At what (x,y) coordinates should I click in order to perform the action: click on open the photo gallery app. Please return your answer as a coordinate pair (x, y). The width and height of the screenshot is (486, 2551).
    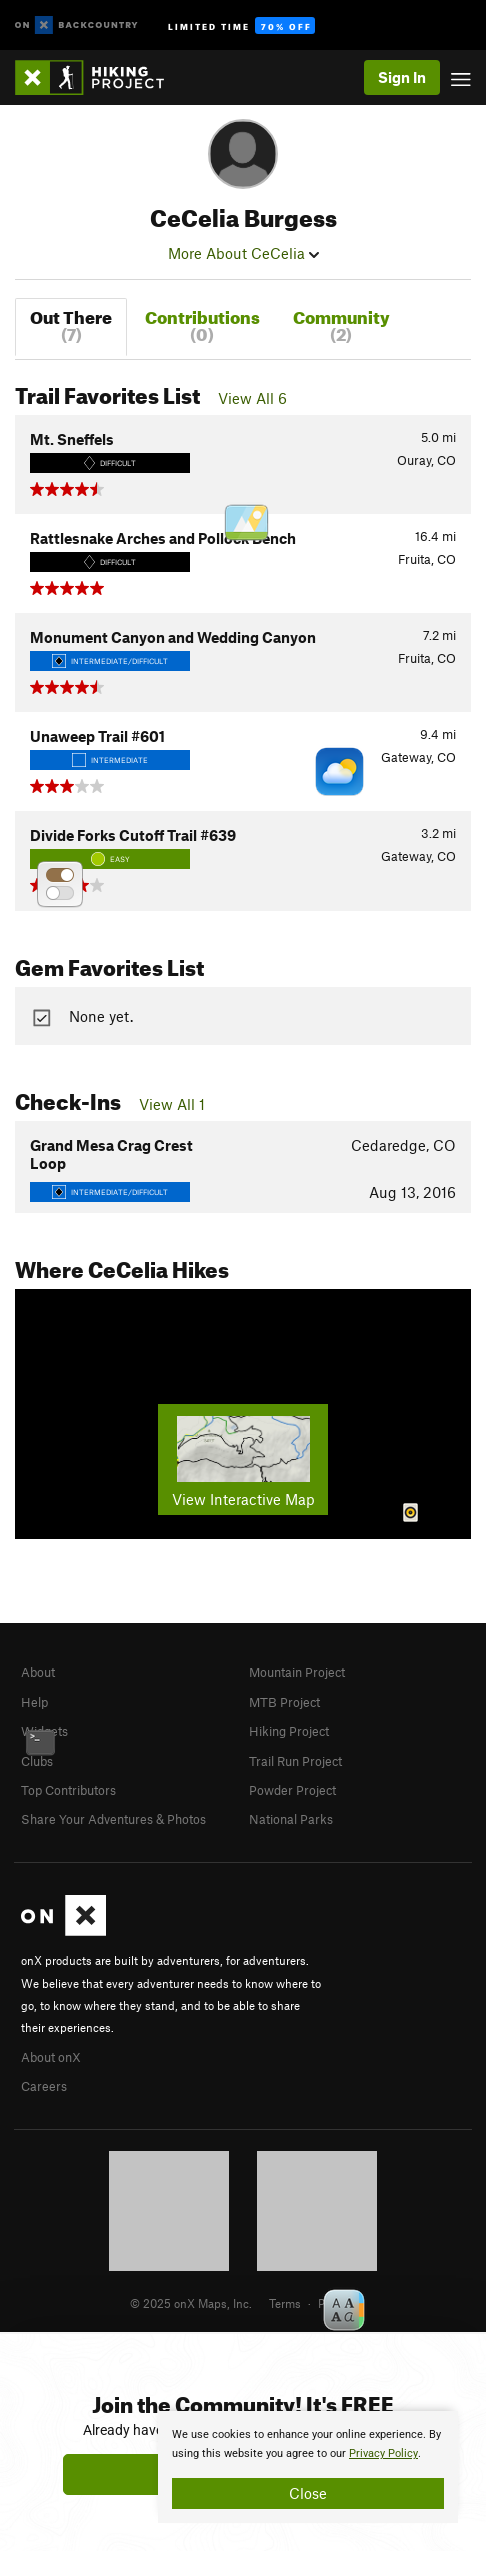
    Looking at the image, I should click on (246, 522).